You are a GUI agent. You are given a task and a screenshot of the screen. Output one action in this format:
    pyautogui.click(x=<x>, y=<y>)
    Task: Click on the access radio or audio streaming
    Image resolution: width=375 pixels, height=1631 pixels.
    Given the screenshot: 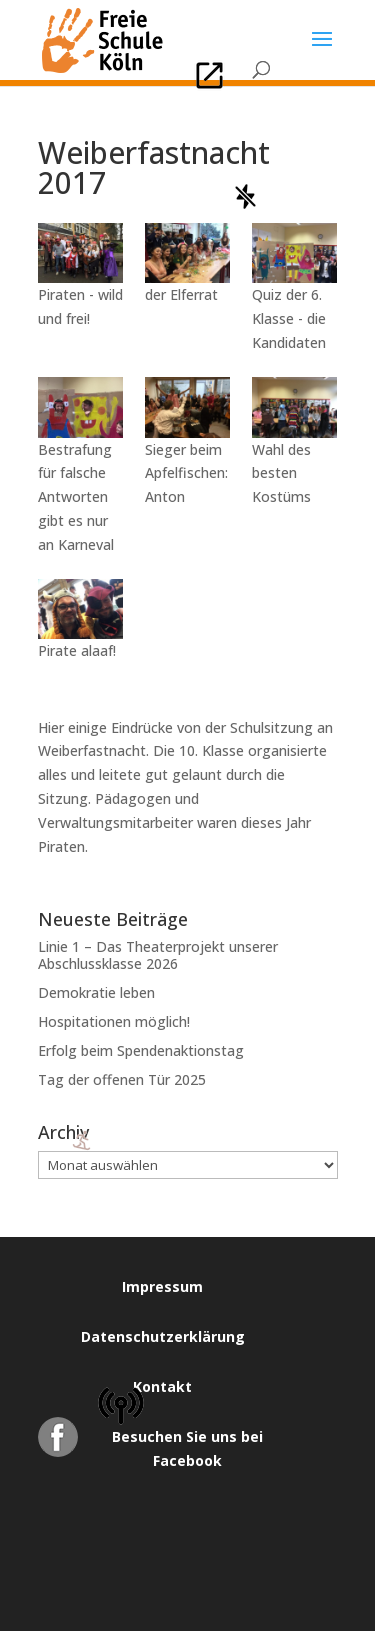 What is the action you would take?
    pyautogui.click(x=121, y=1405)
    